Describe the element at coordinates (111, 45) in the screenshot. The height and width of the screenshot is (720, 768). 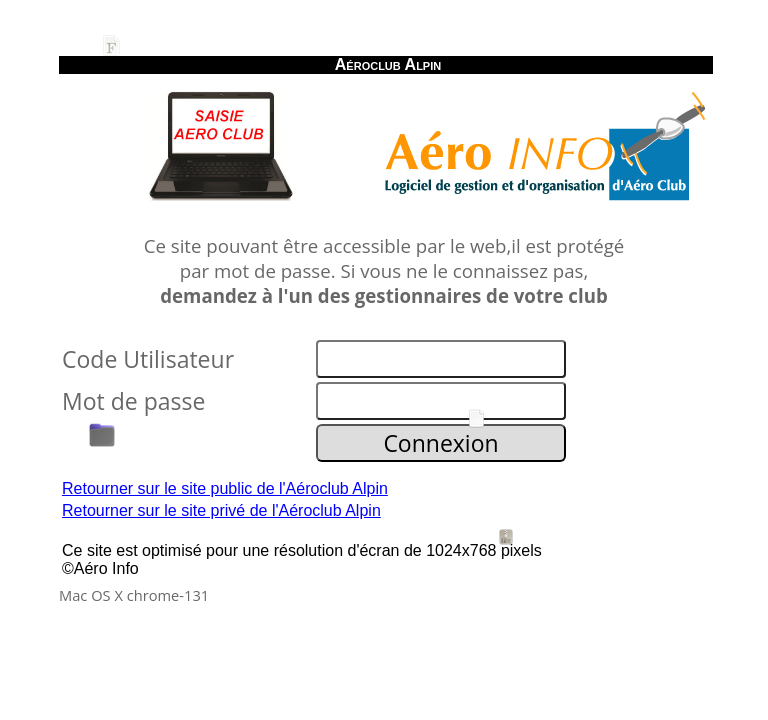
I see `a fortran source code file` at that location.